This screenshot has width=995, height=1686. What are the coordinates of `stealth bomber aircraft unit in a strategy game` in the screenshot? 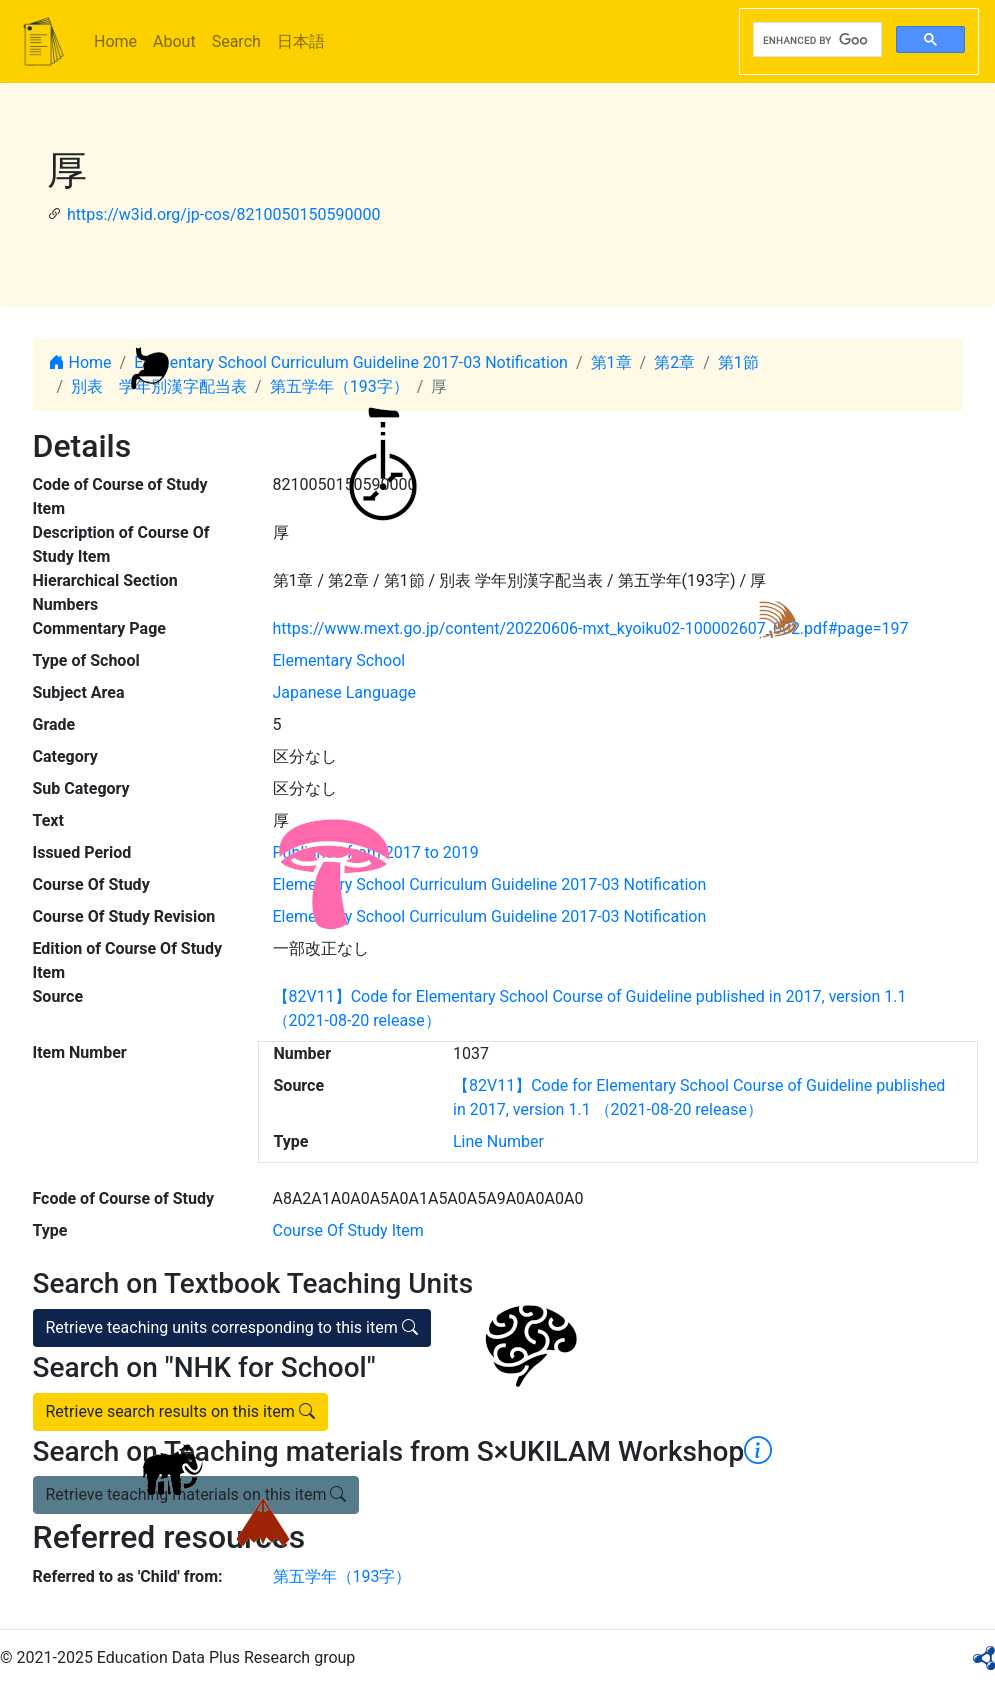 It's located at (263, 1523).